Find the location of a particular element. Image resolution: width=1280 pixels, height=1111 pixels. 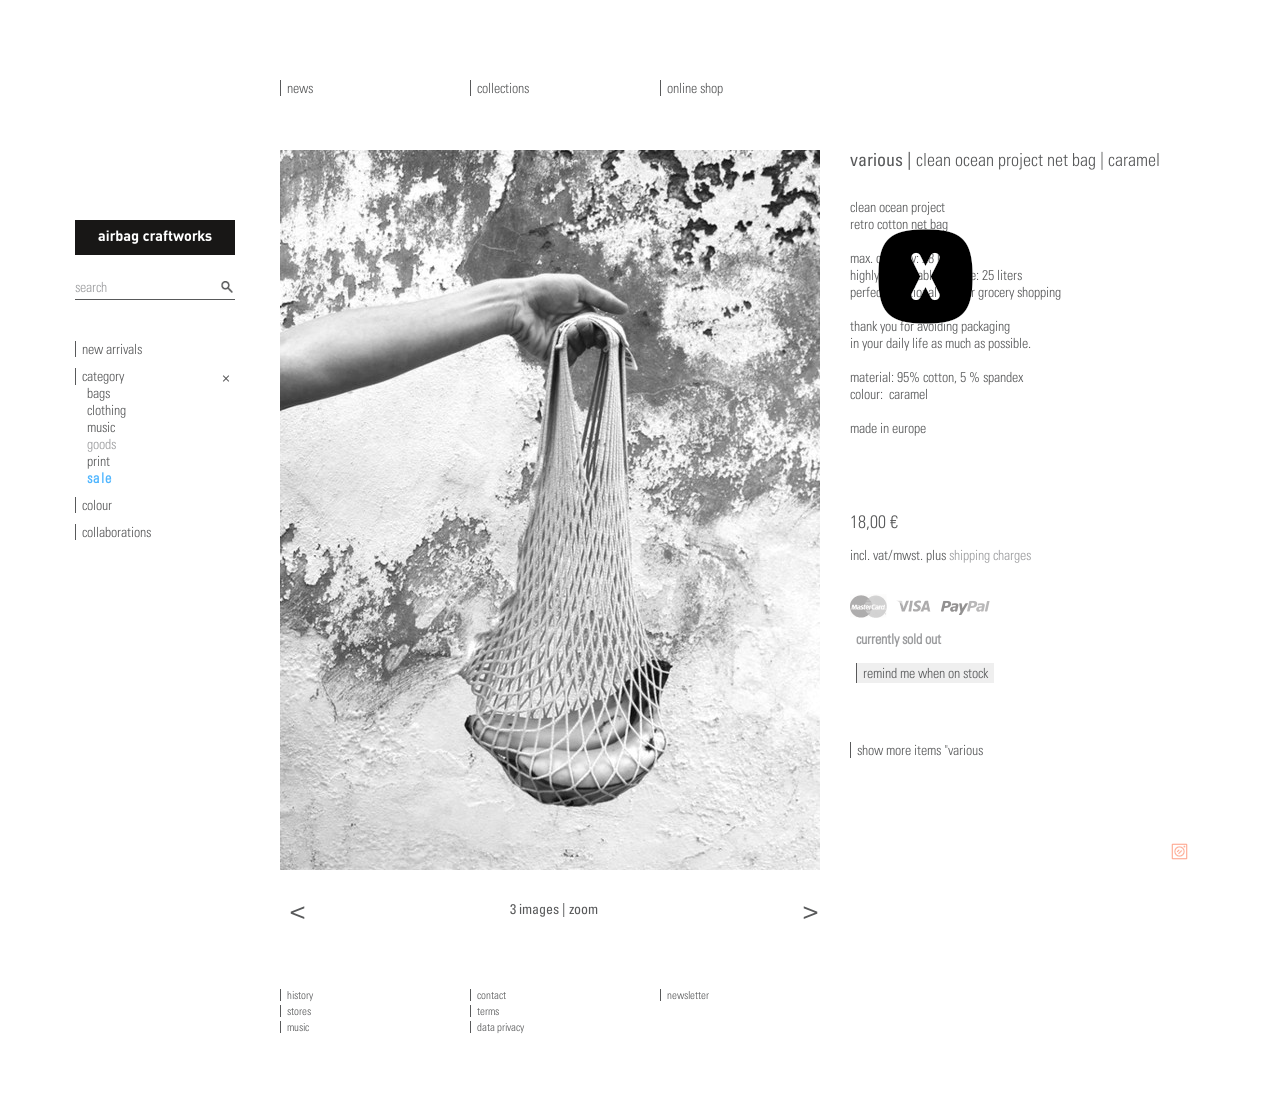

access laundry or washing machine controls is located at coordinates (1179, 851).